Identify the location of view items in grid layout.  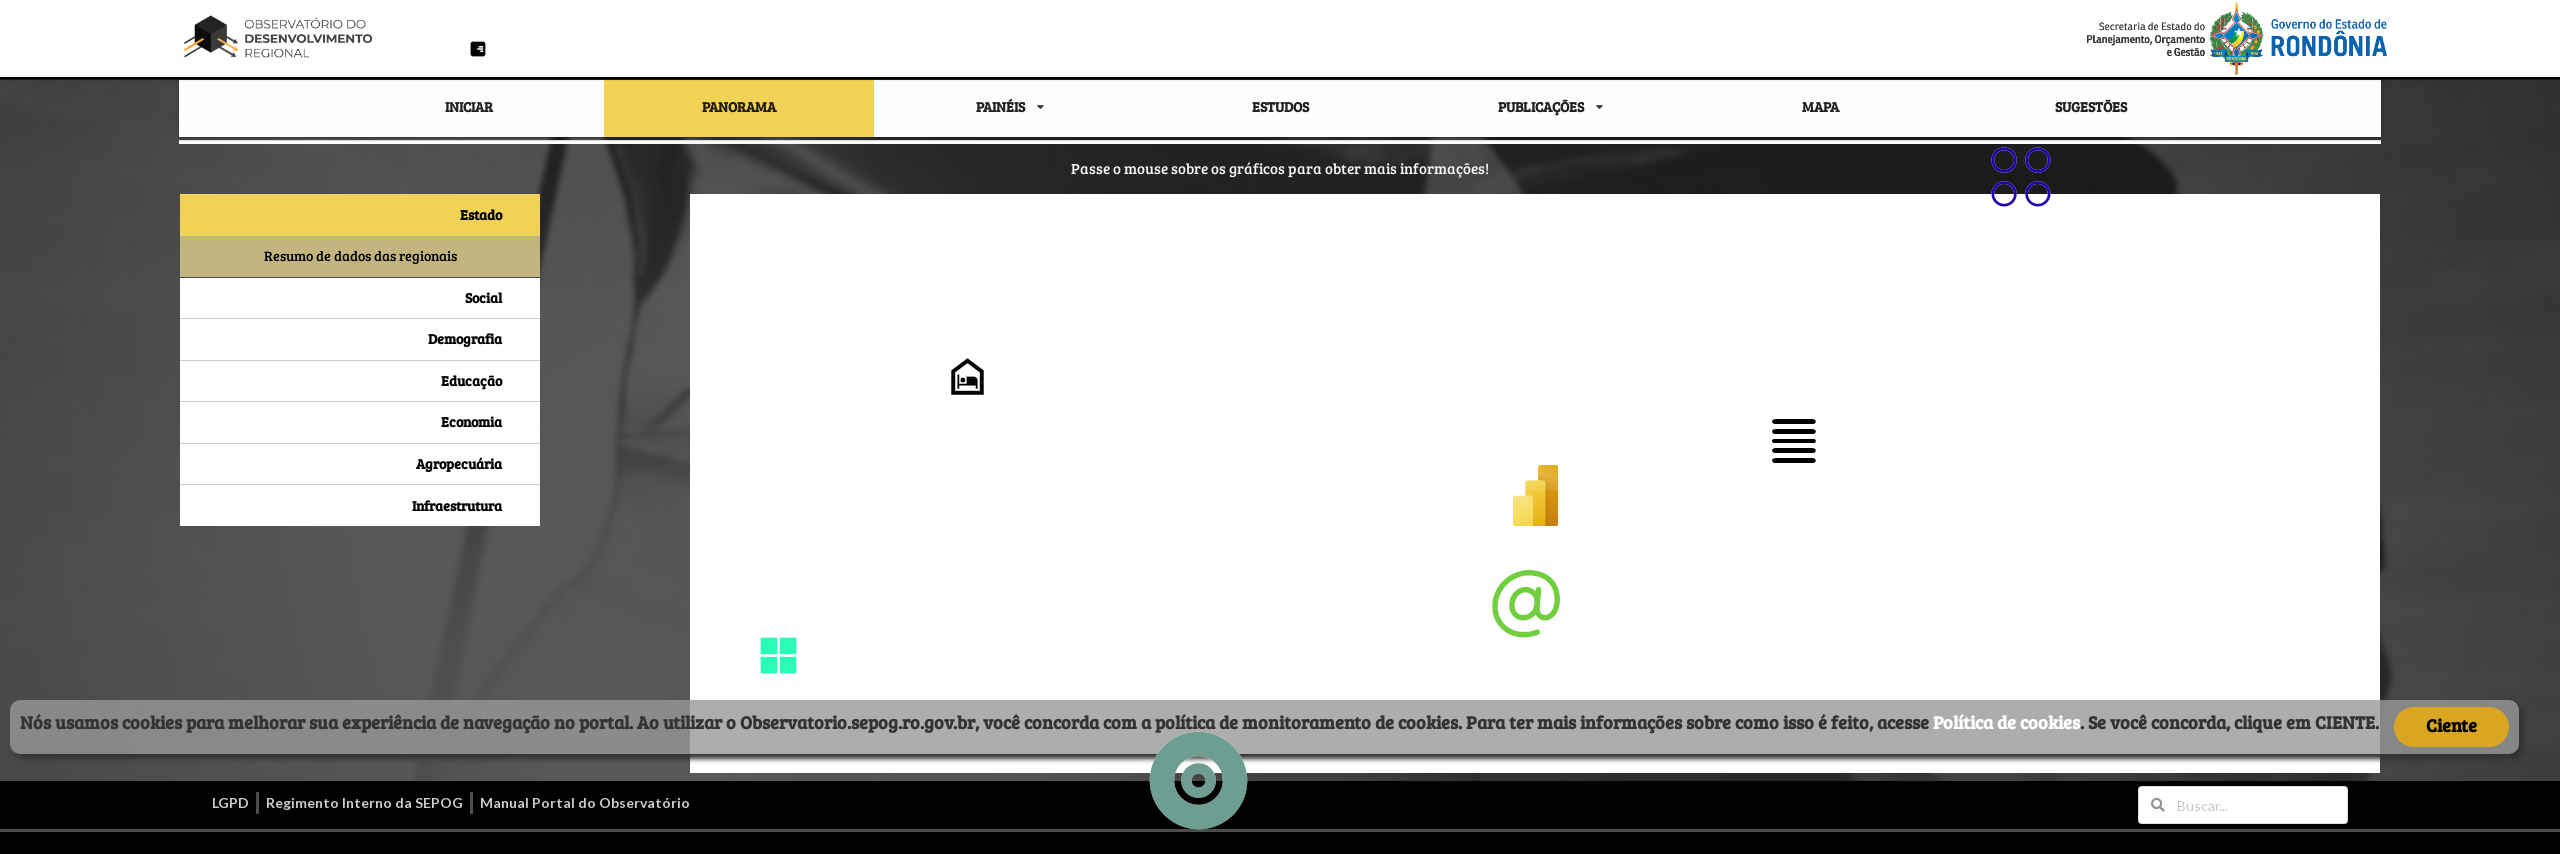
(778, 655).